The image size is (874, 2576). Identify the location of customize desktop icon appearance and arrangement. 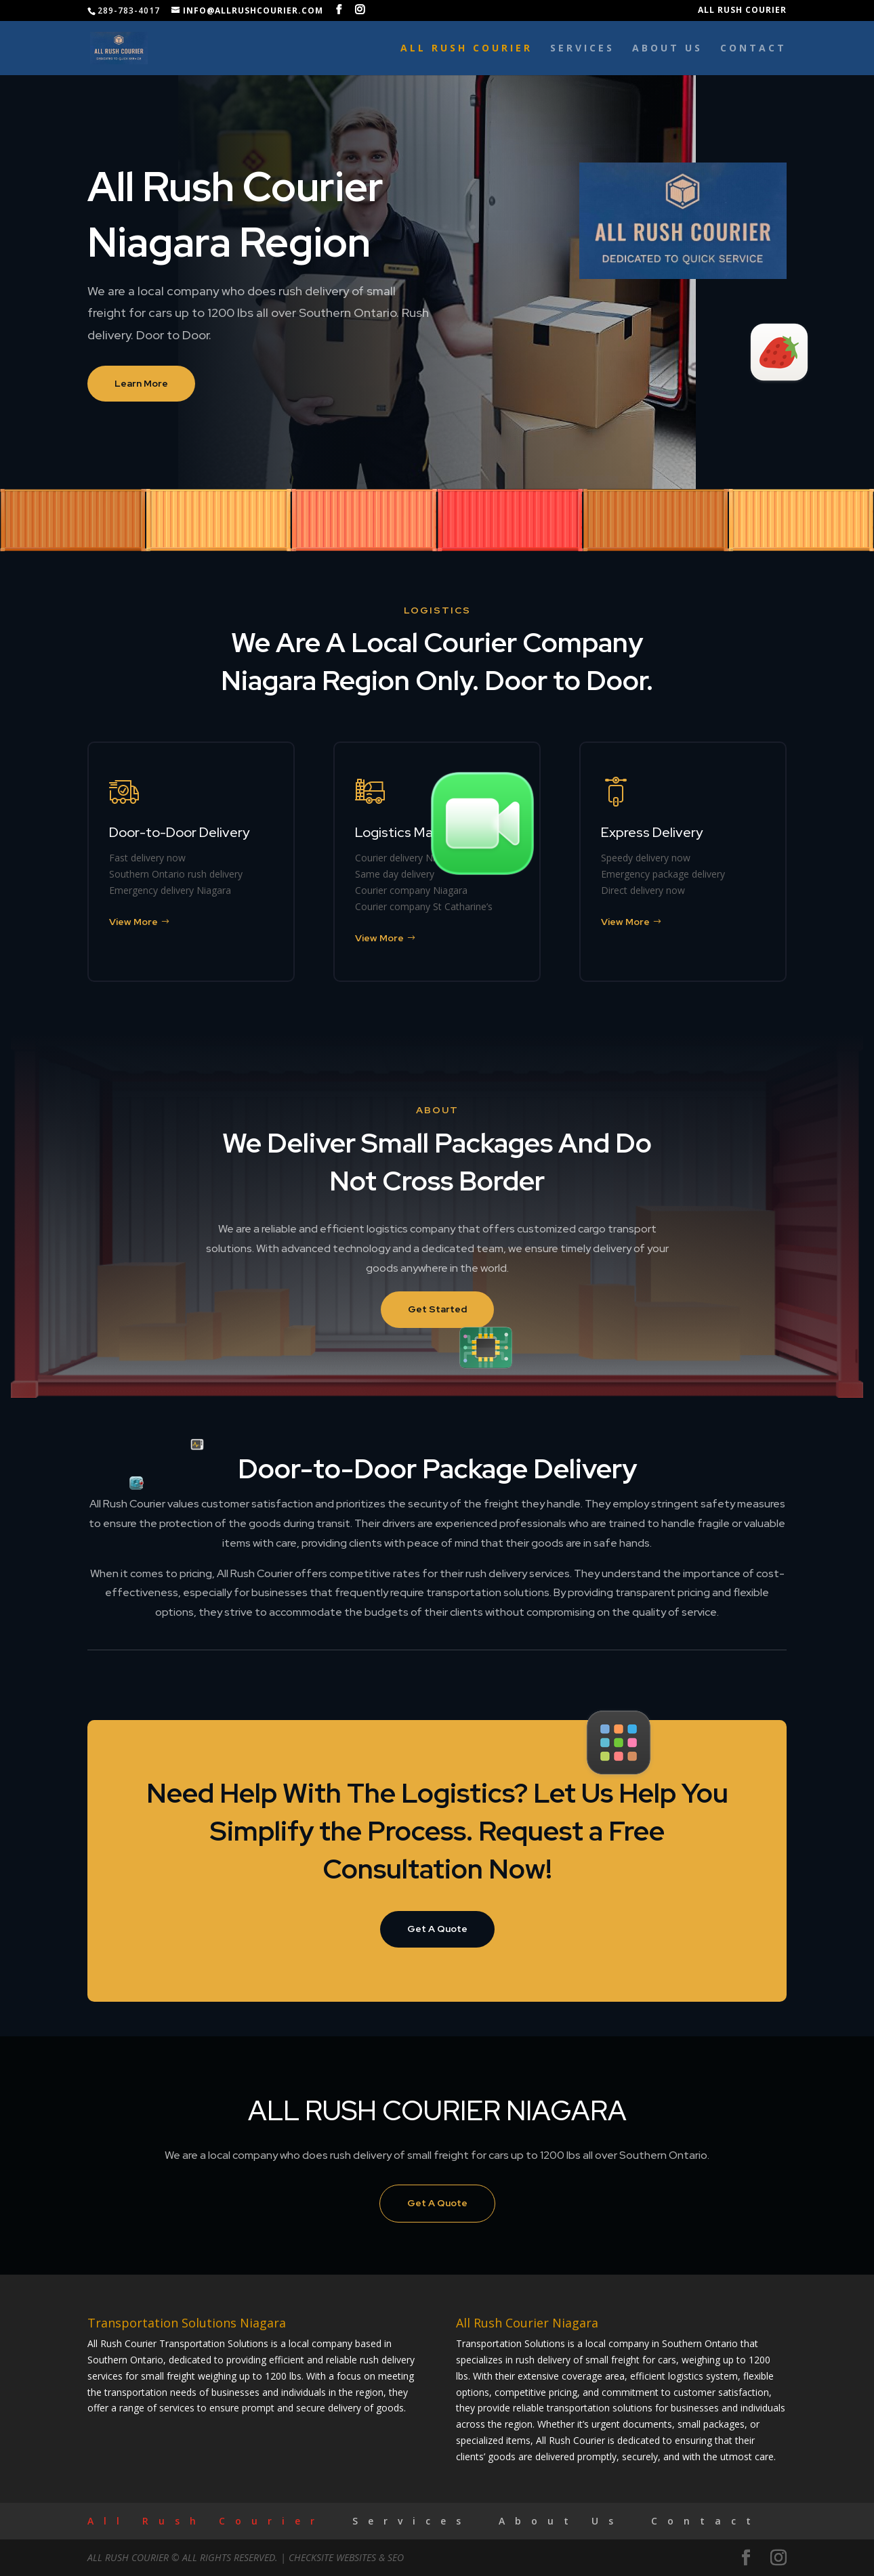
(619, 1744).